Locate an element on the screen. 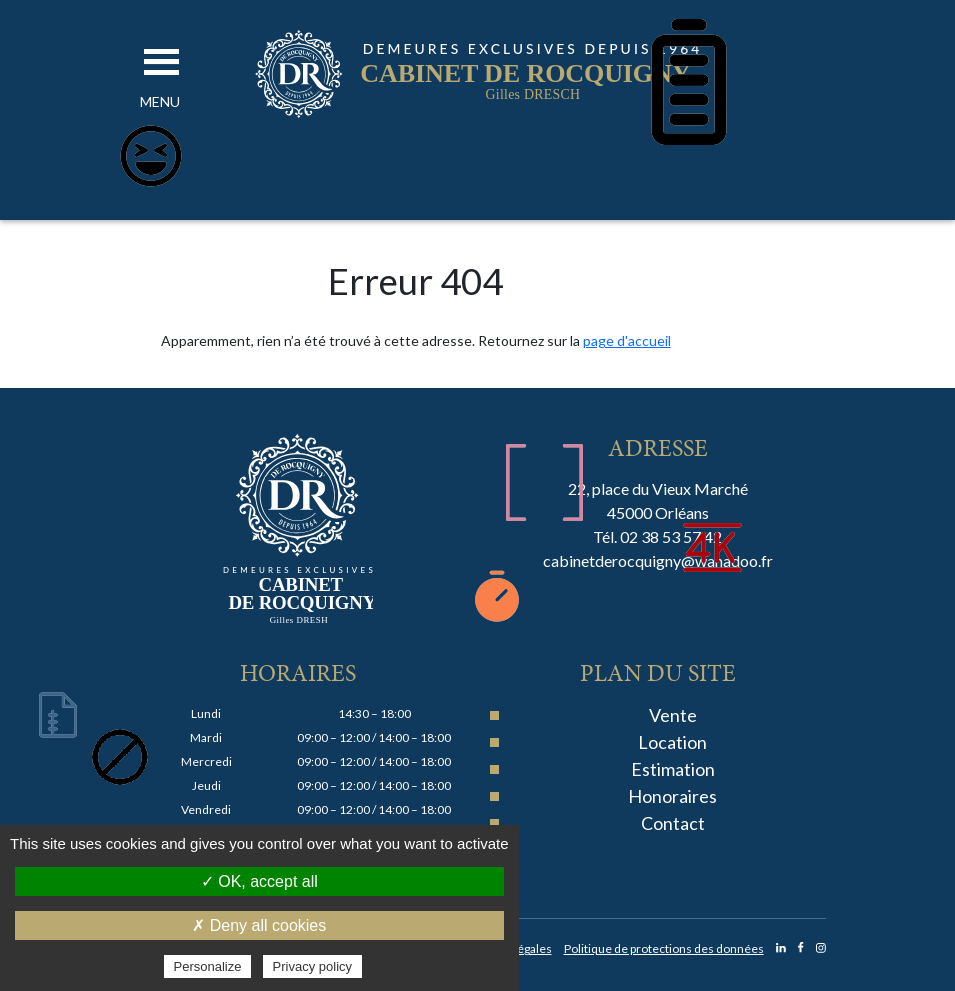 This screenshot has width=955, height=991. indicates battery is fully charged is located at coordinates (689, 82).